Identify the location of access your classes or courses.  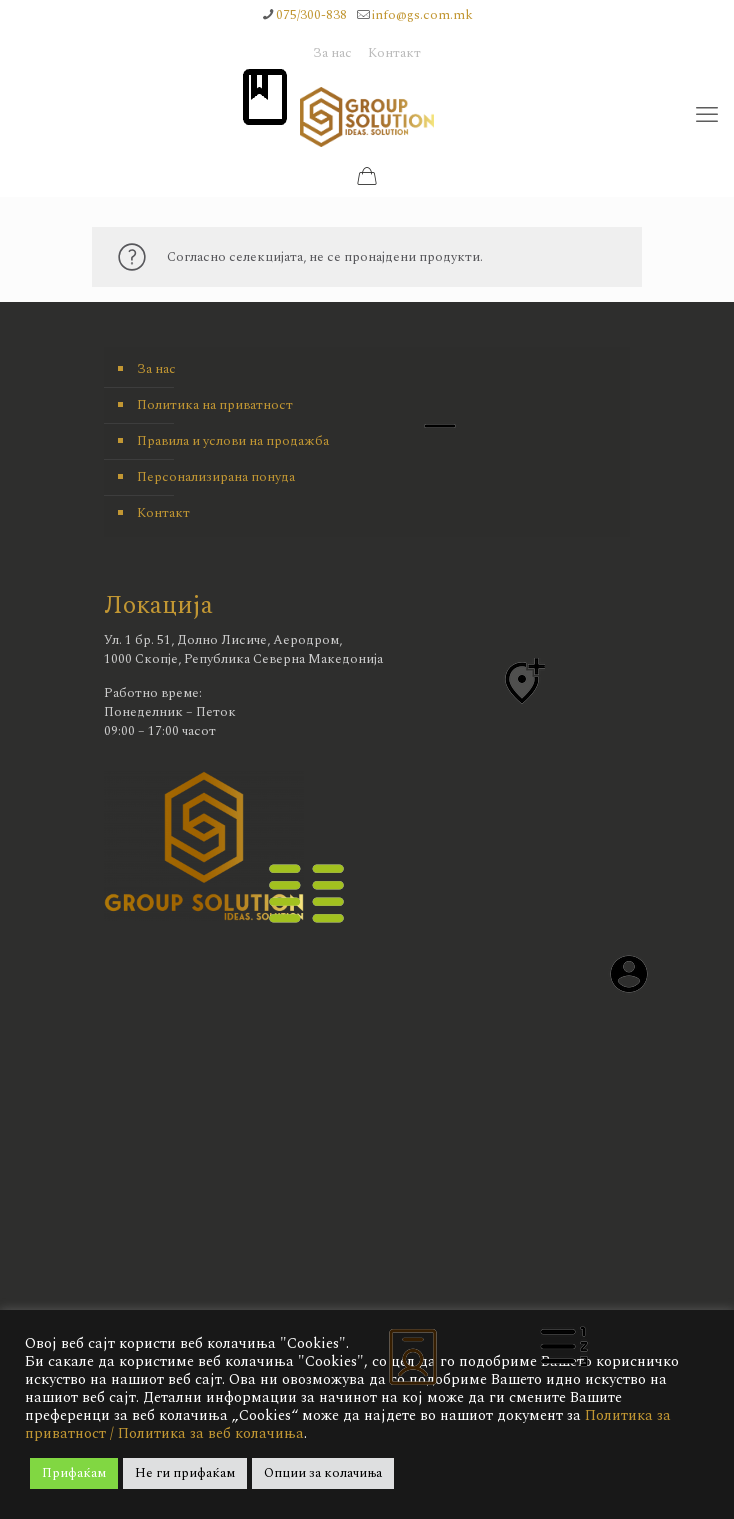
(265, 97).